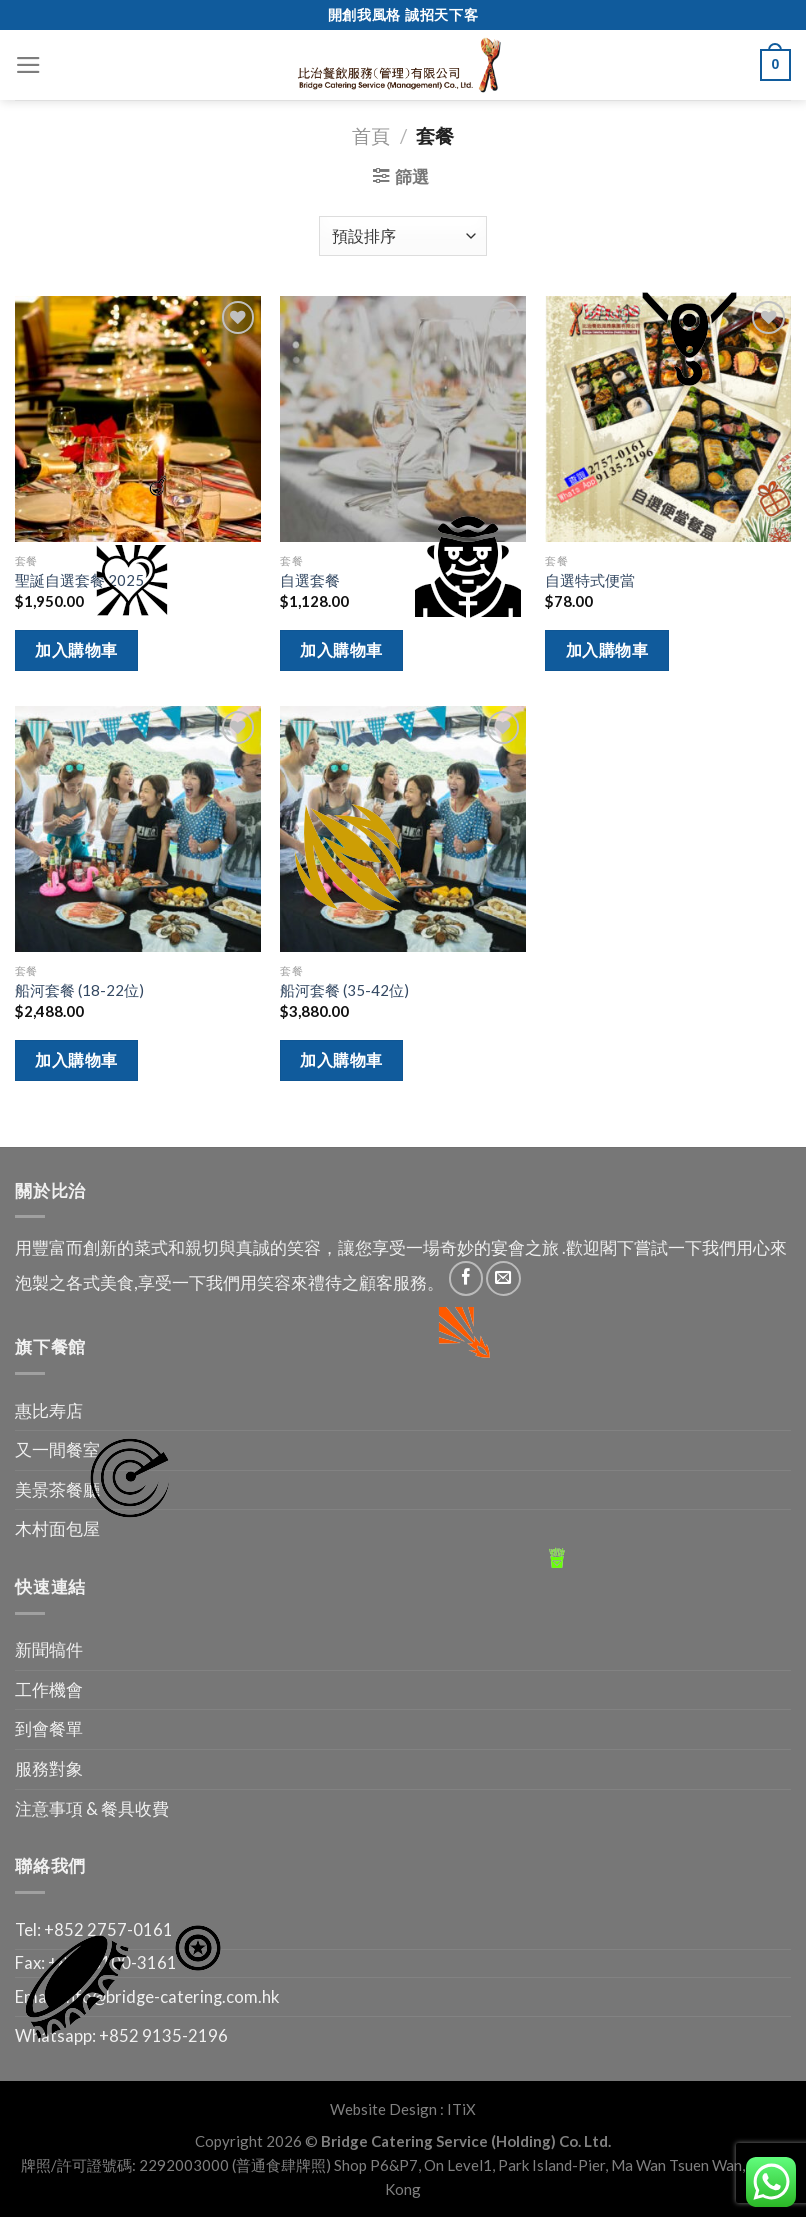 This screenshot has width=806, height=2217. What do you see at coordinates (348, 857) in the screenshot?
I see `indicates wind or air movement effect` at bounding box center [348, 857].